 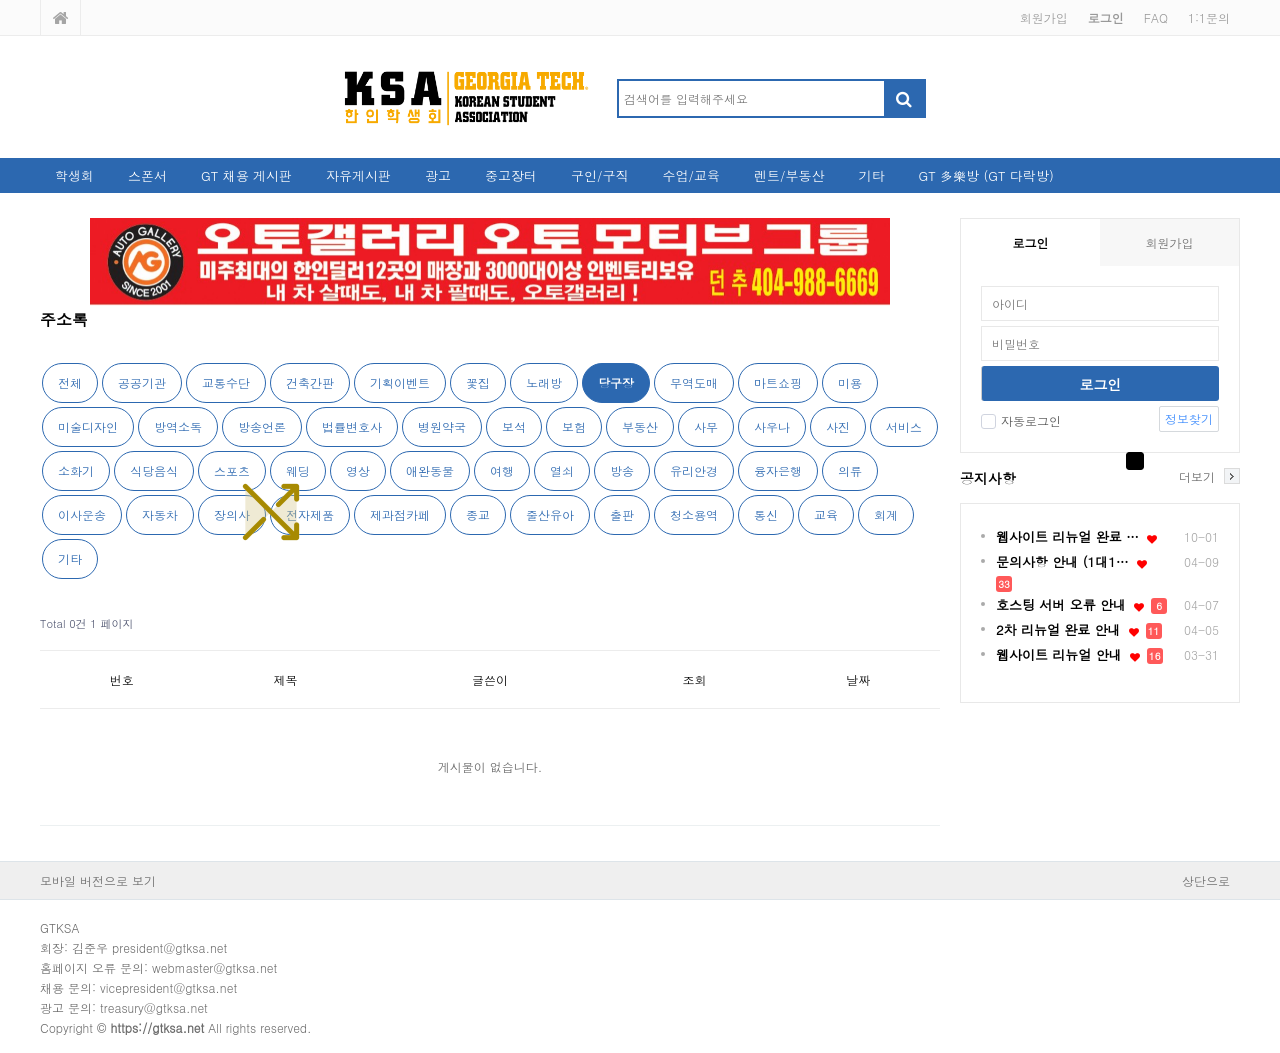 What do you see at coordinates (271, 512) in the screenshot?
I see `shuffle or randomize playback order` at bounding box center [271, 512].